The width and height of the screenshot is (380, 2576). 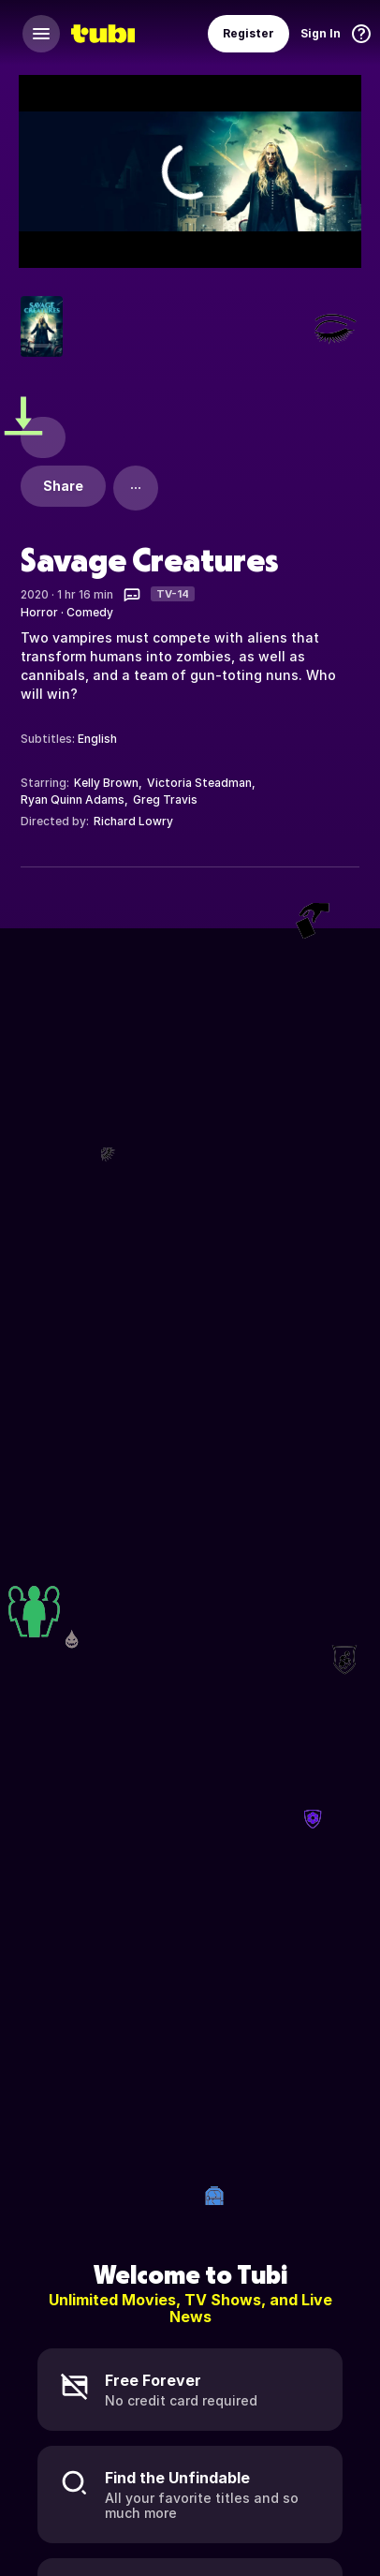 I want to click on toggle brightness or light mode, so click(x=109, y=1155).